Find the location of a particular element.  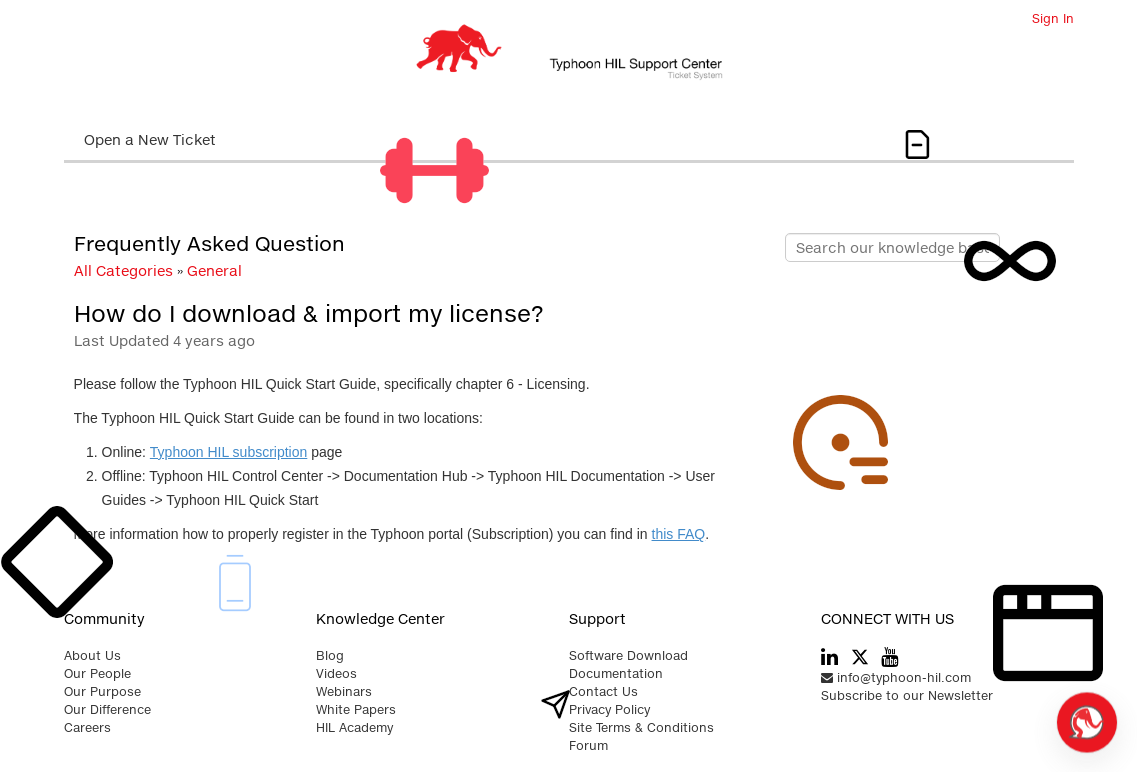

open in browser window is located at coordinates (1048, 633).